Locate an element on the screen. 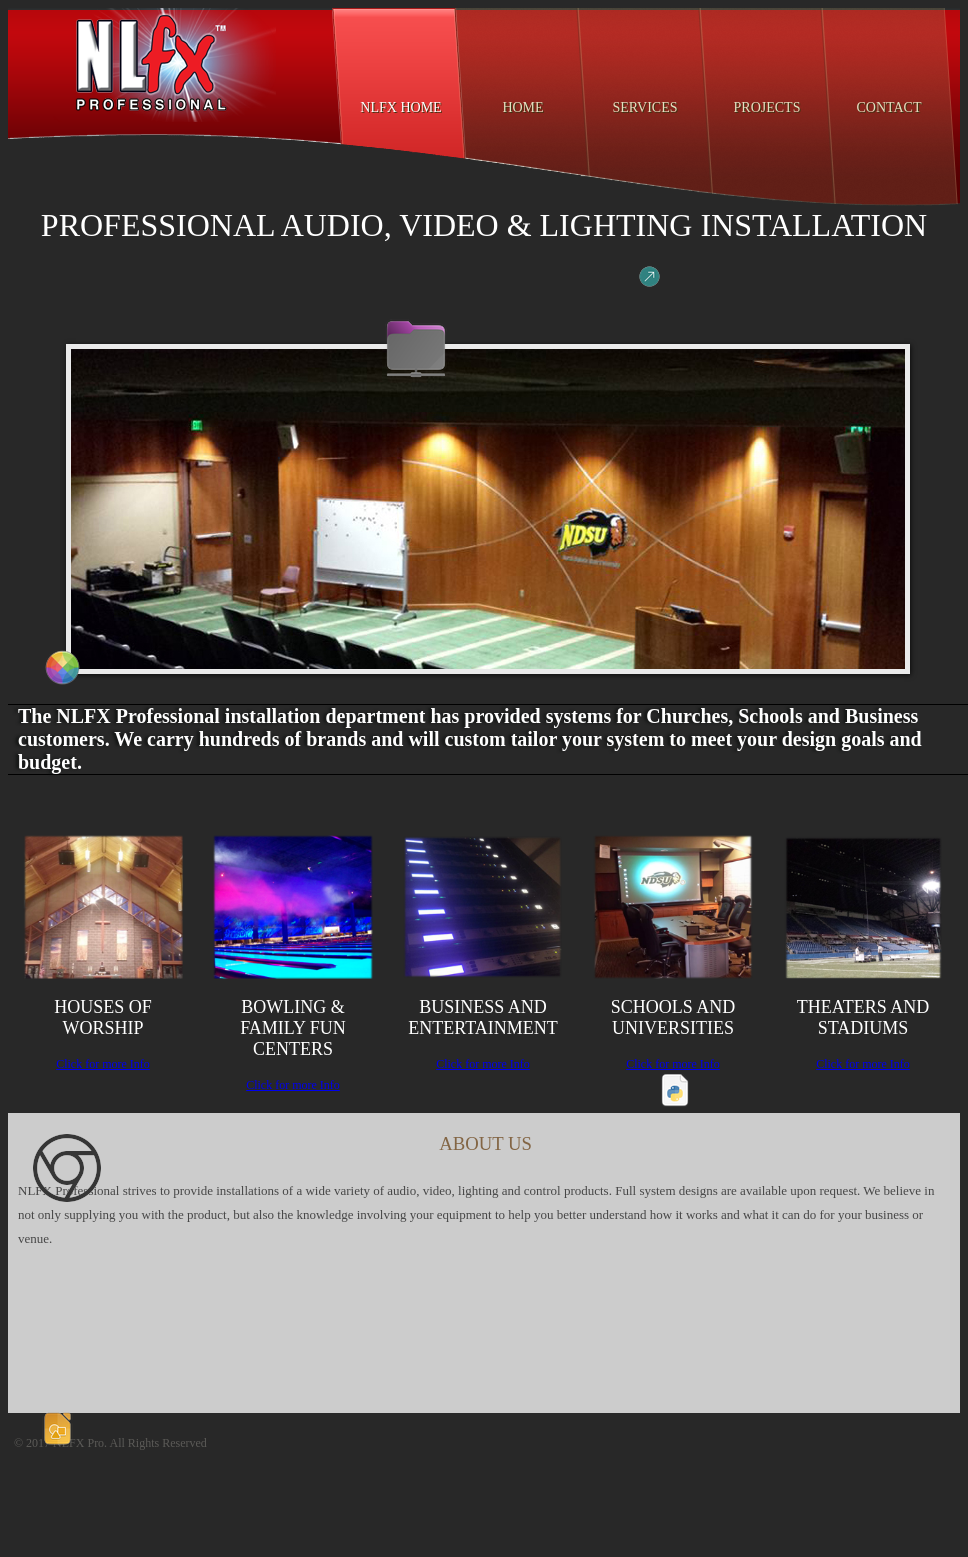 This screenshot has width=968, height=1557. access files stored on a remote server is located at coordinates (416, 348).